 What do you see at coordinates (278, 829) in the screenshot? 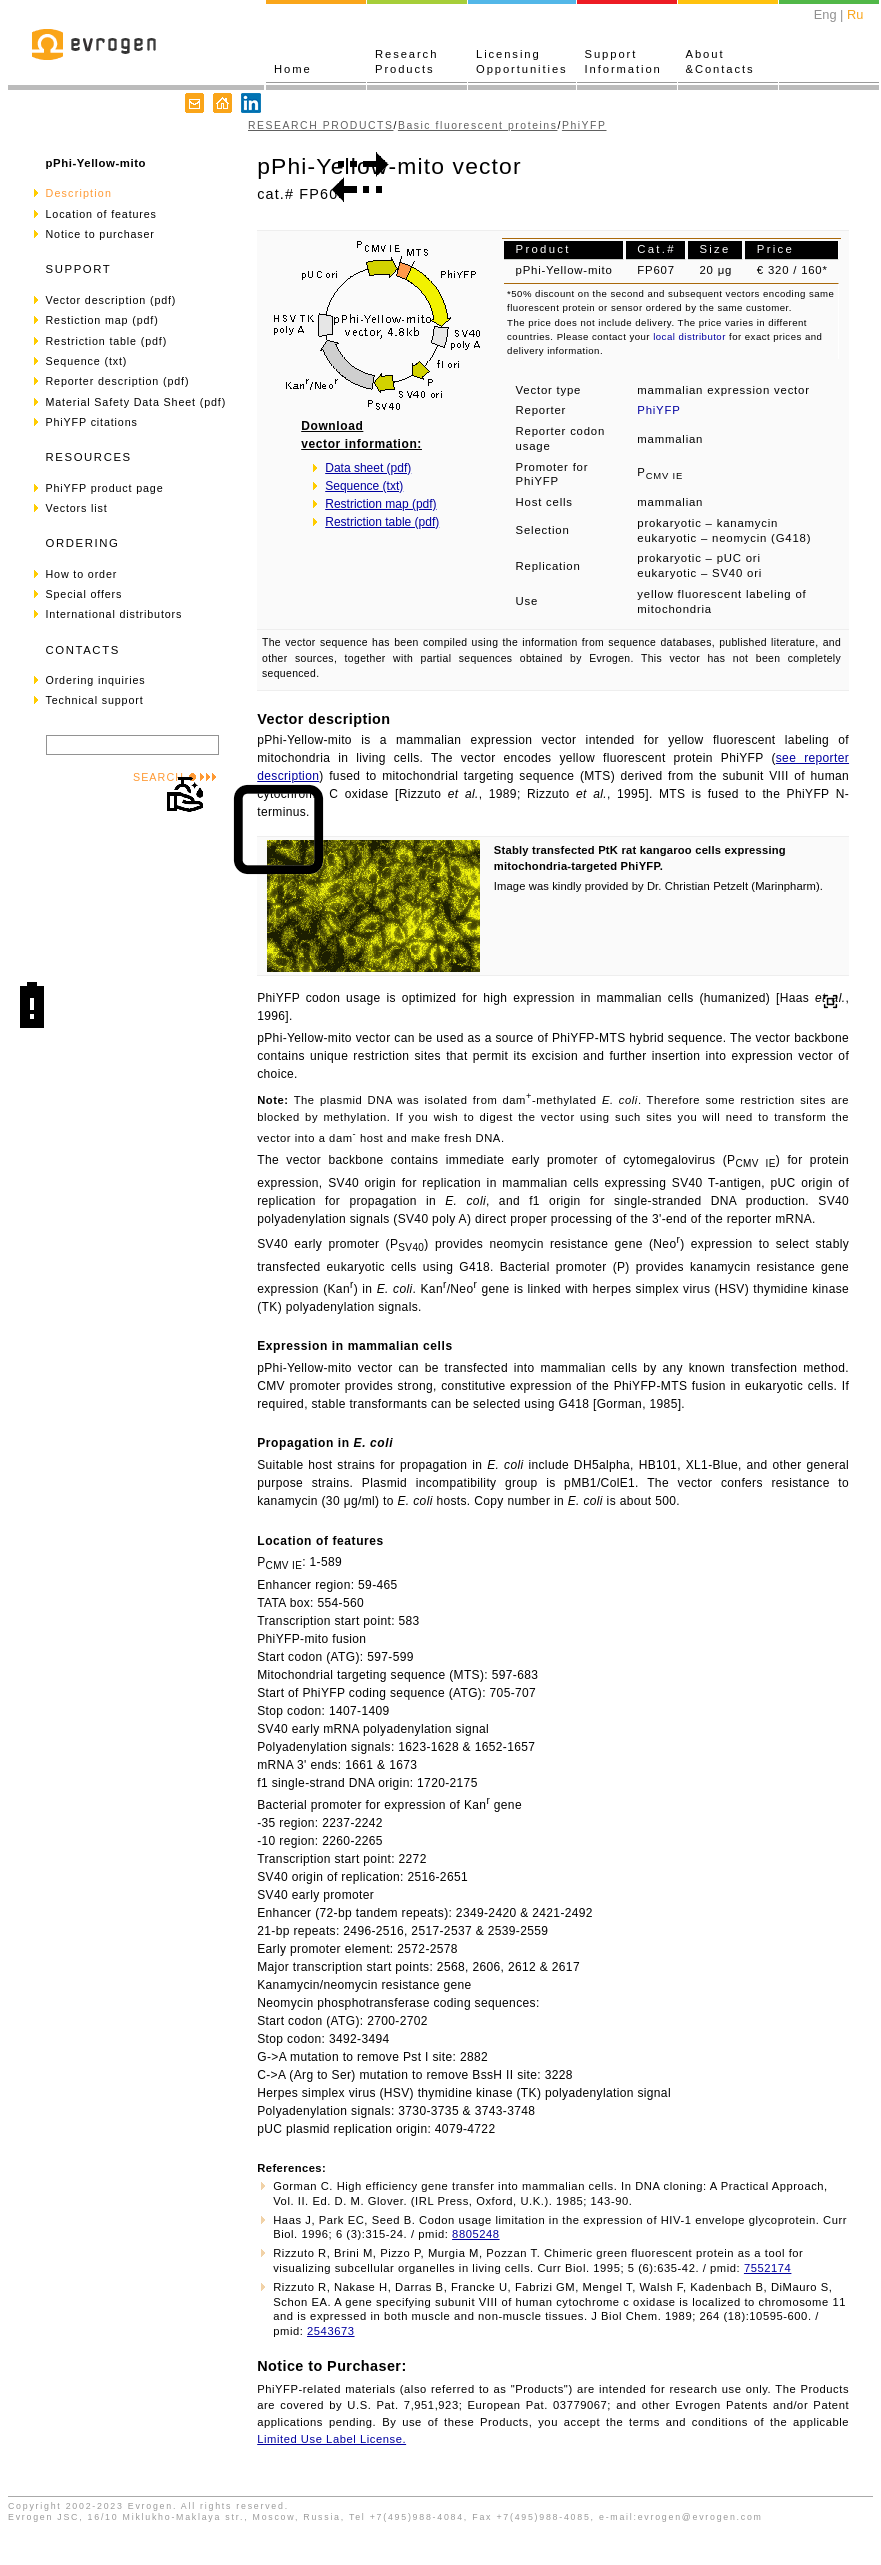
I see `unchecked checkbox or selection state` at bounding box center [278, 829].